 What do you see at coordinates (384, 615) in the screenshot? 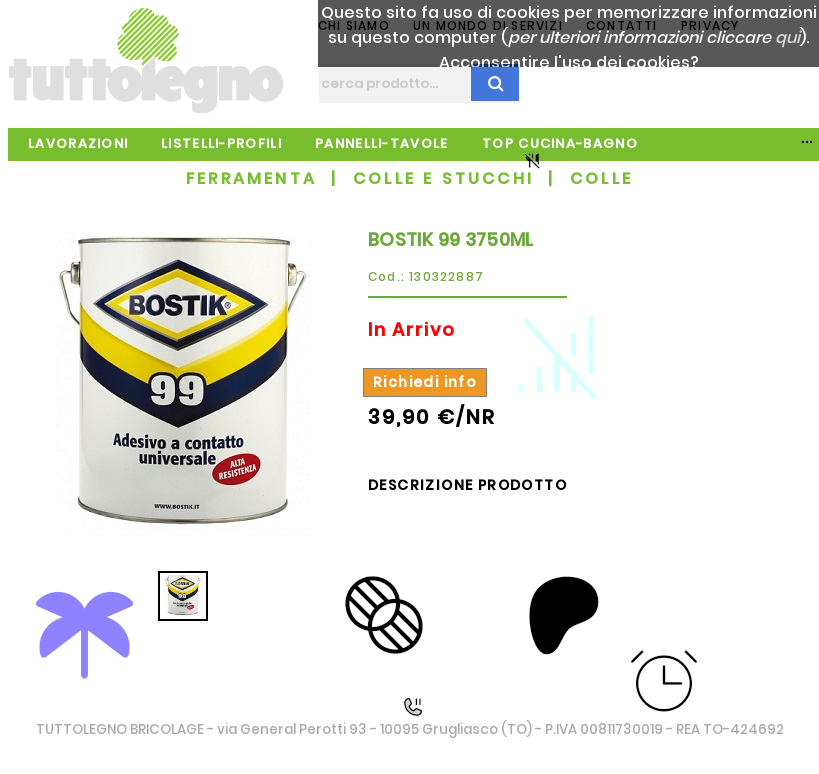
I see `exclude overlapping elements from selection` at bounding box center [384, 615].